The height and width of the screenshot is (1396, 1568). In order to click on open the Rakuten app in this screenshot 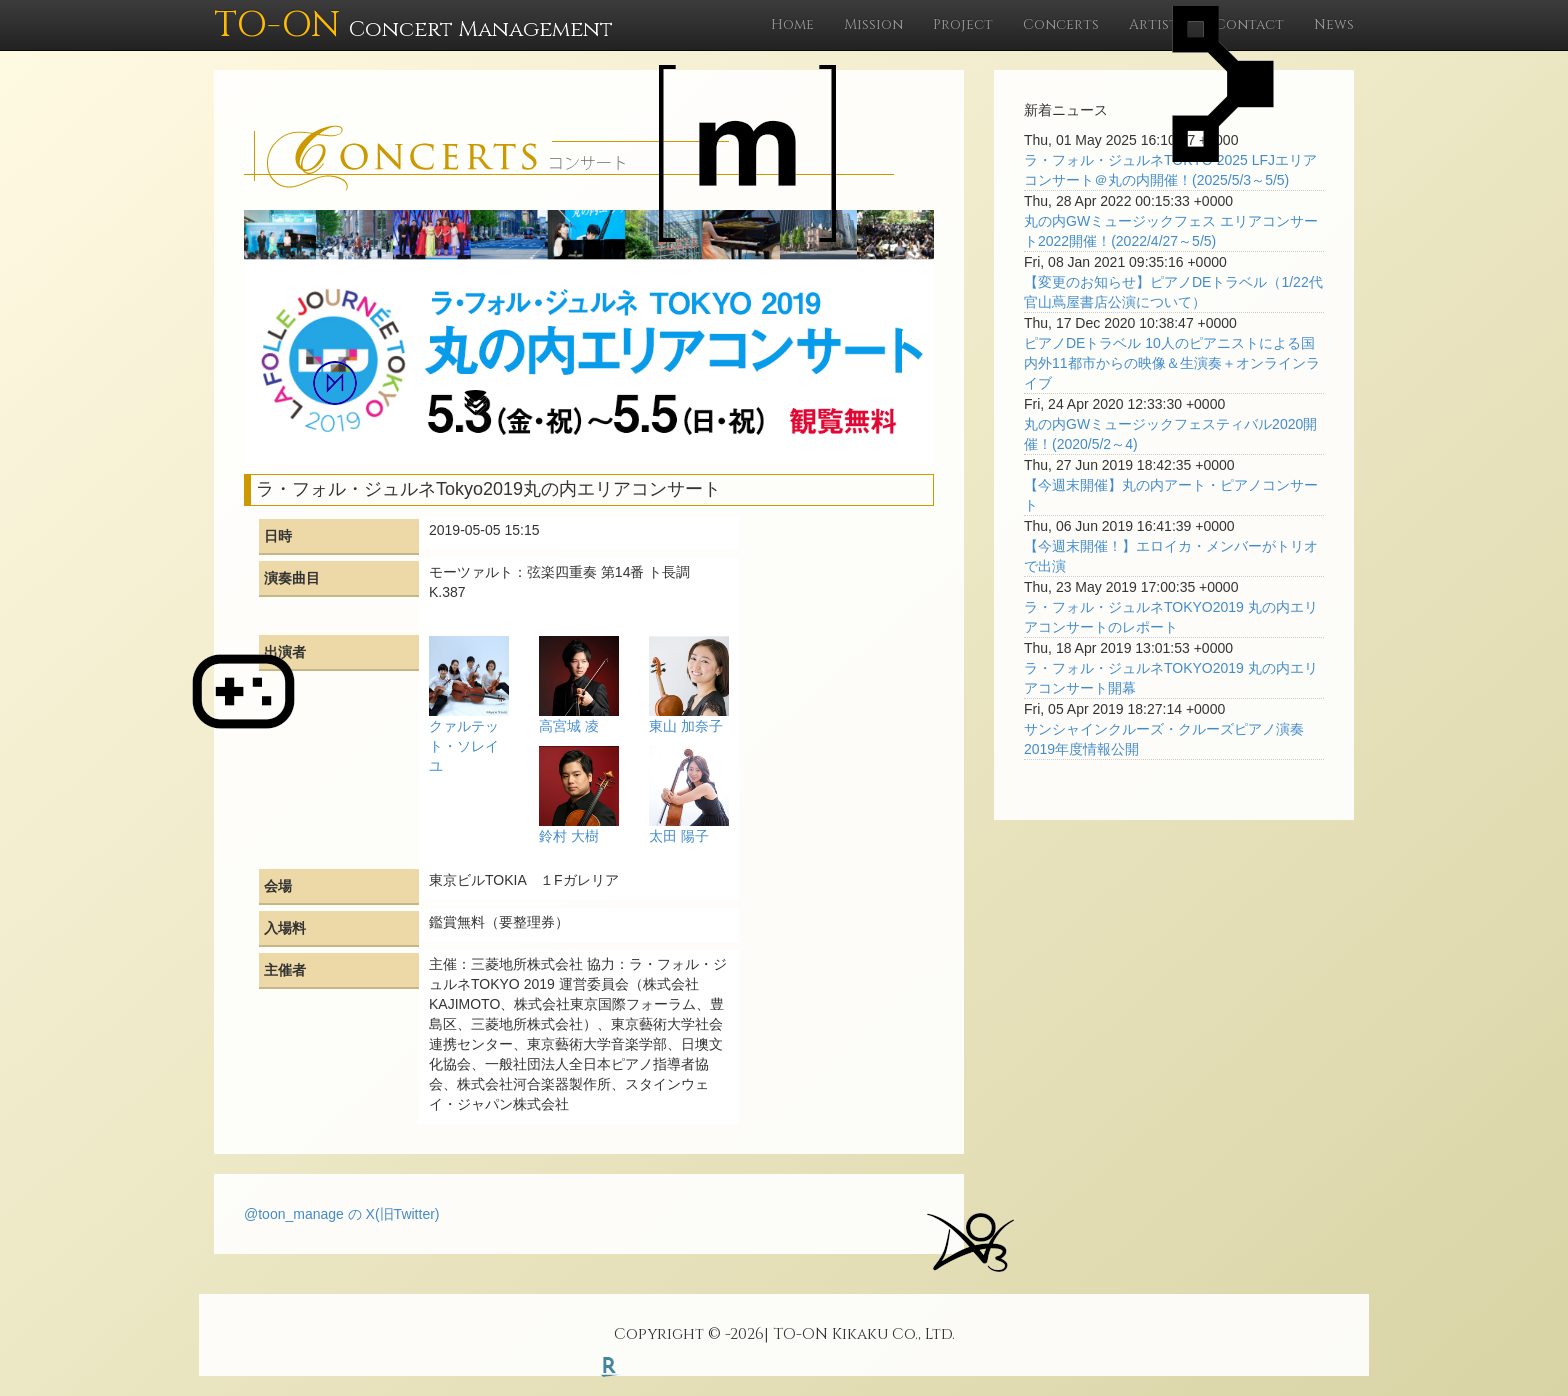, I will do `click(610, 1367)`.